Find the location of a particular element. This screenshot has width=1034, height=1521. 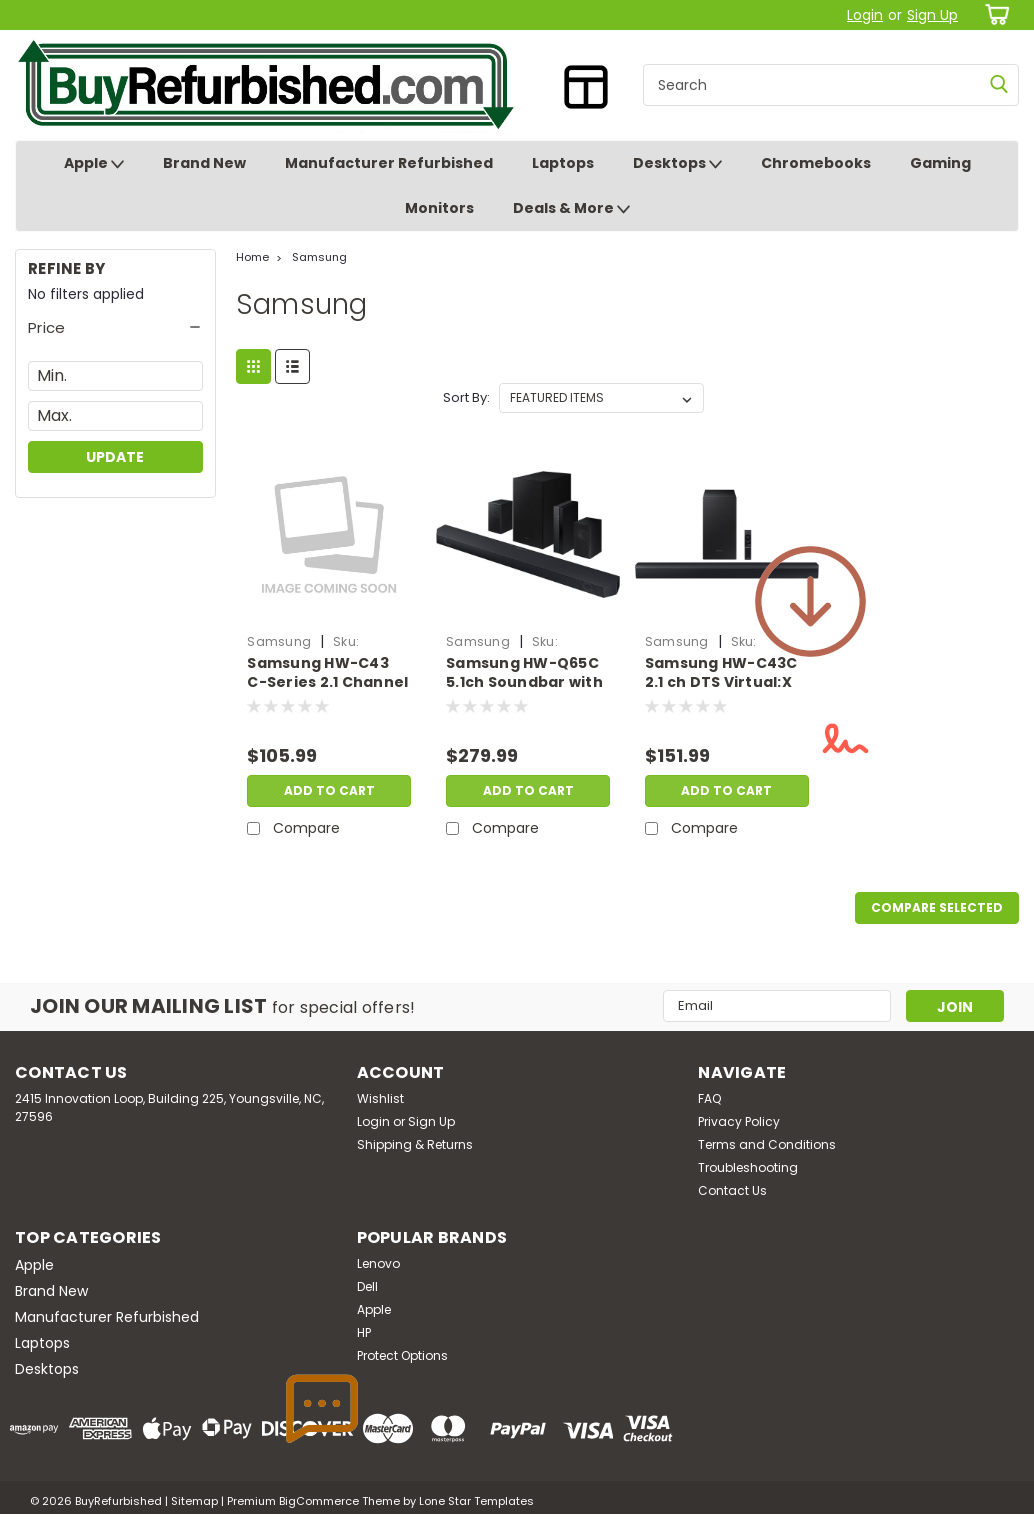

download a file or content is located at coordinates (810, 601).